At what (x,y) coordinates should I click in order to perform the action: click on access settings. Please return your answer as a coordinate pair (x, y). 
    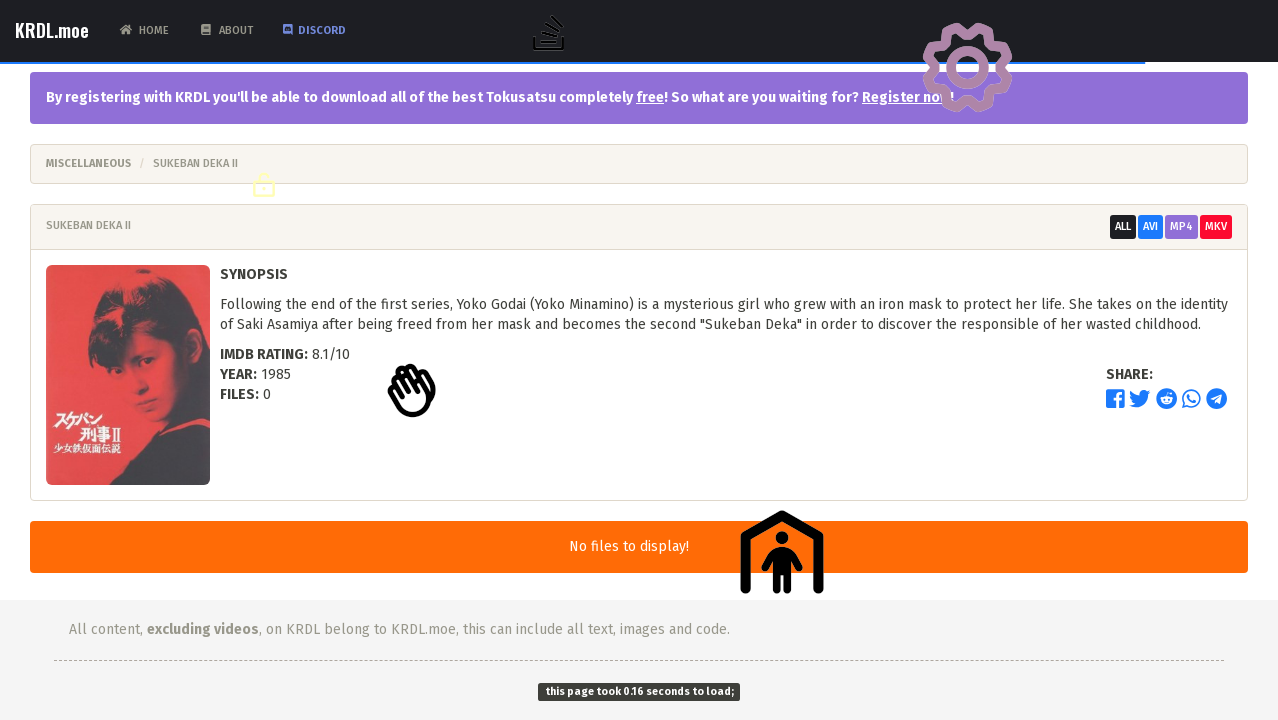
    Looking at the image, I should click on (967, 67).